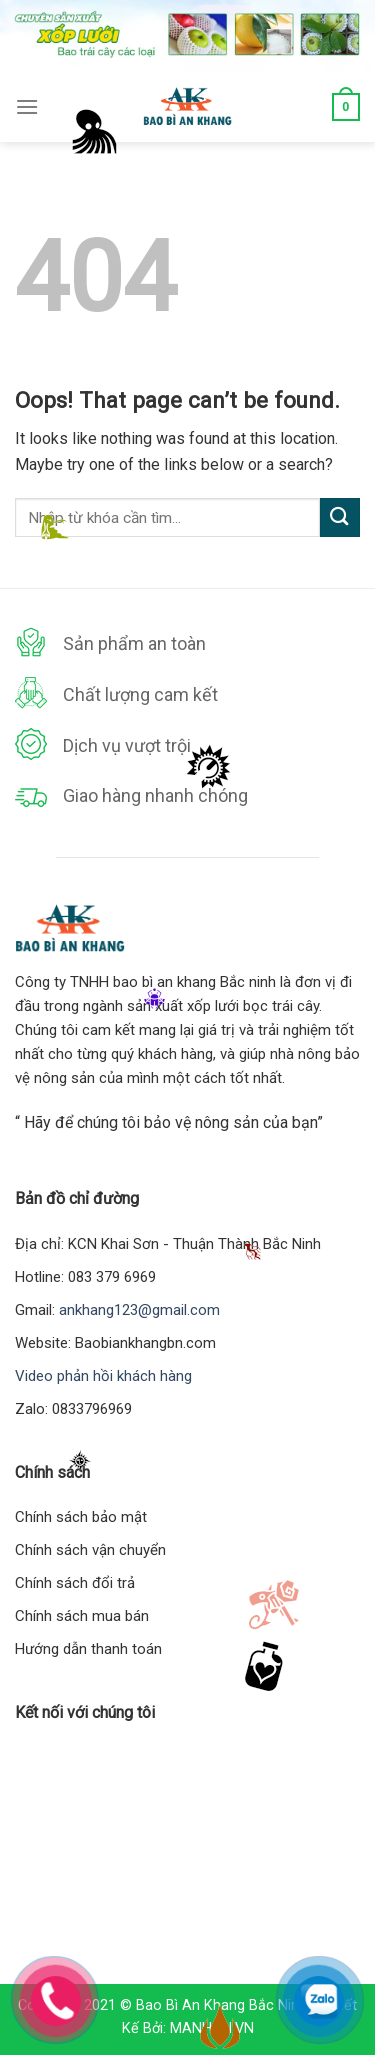  Describe the element at coordinates (94, 131) in the screenshot. I see `squid or octopus creature icon for a game` at that location.